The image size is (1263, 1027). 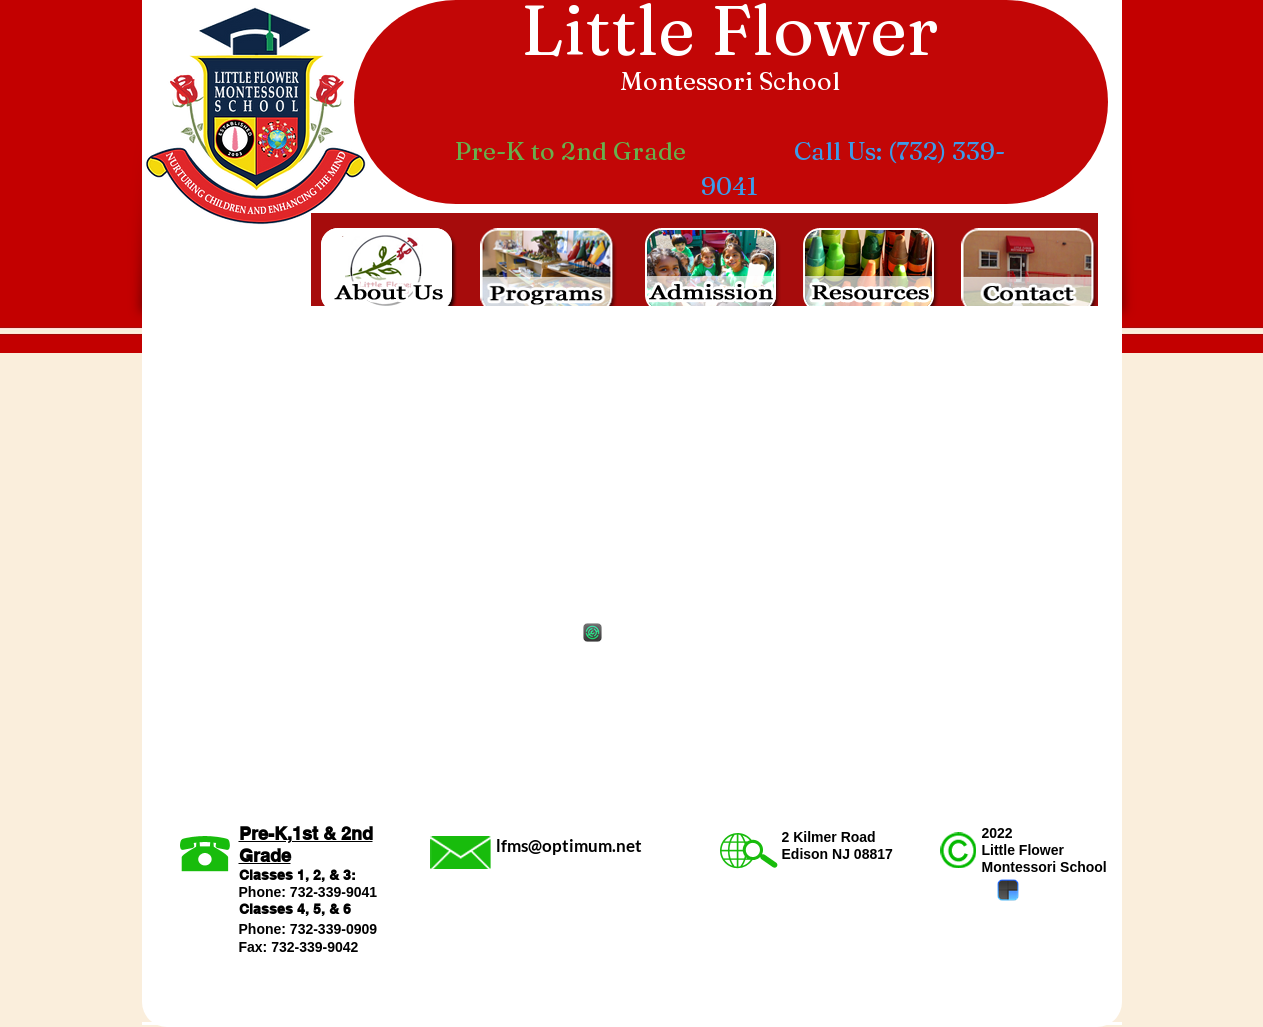 I want to click on switch to workspace in bottom-right position, so click(x=1008, y=890).